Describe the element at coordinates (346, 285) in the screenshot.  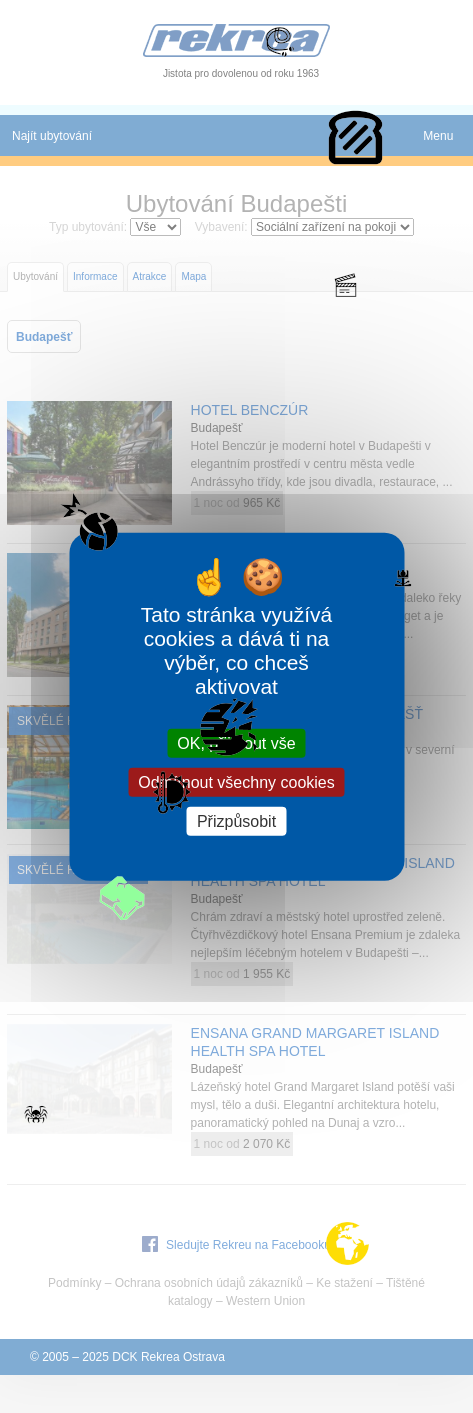
I see `access video or movie content` at that location.